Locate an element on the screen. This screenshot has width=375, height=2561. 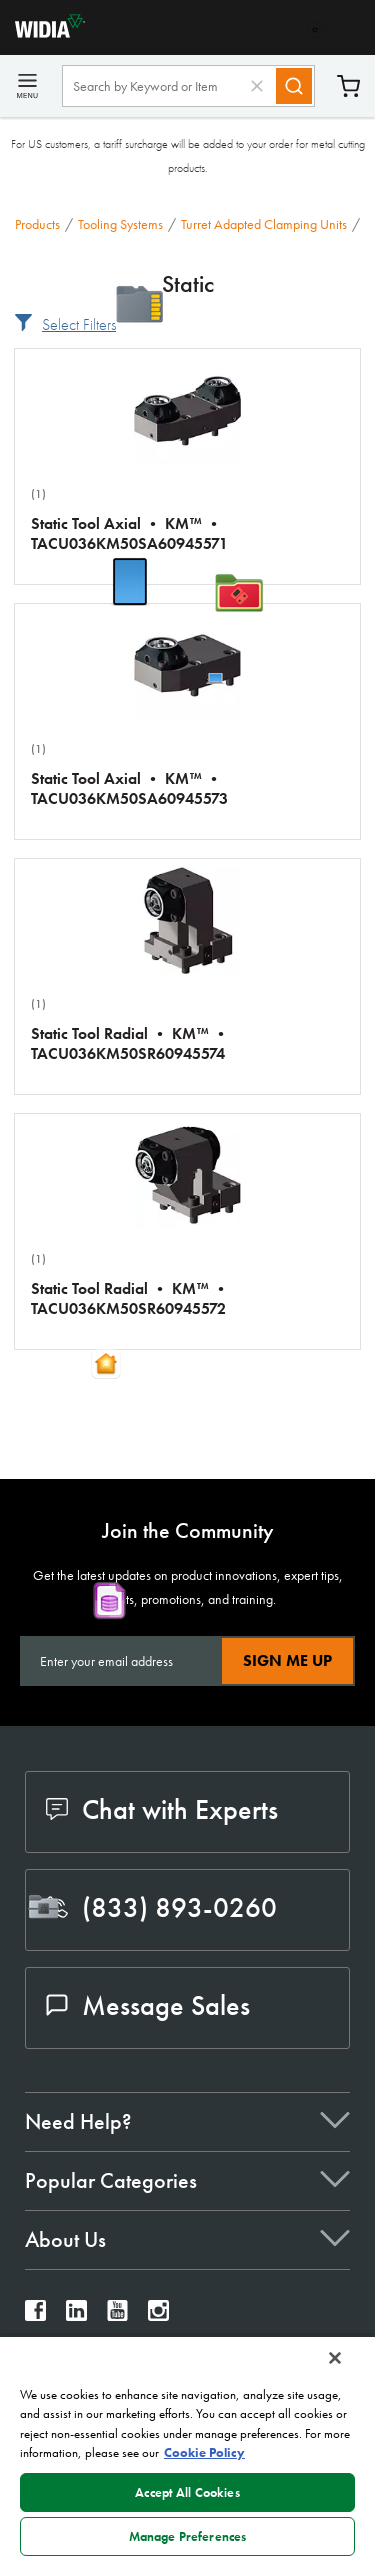
open files stored on sd card is located at coordinates (139, 305).